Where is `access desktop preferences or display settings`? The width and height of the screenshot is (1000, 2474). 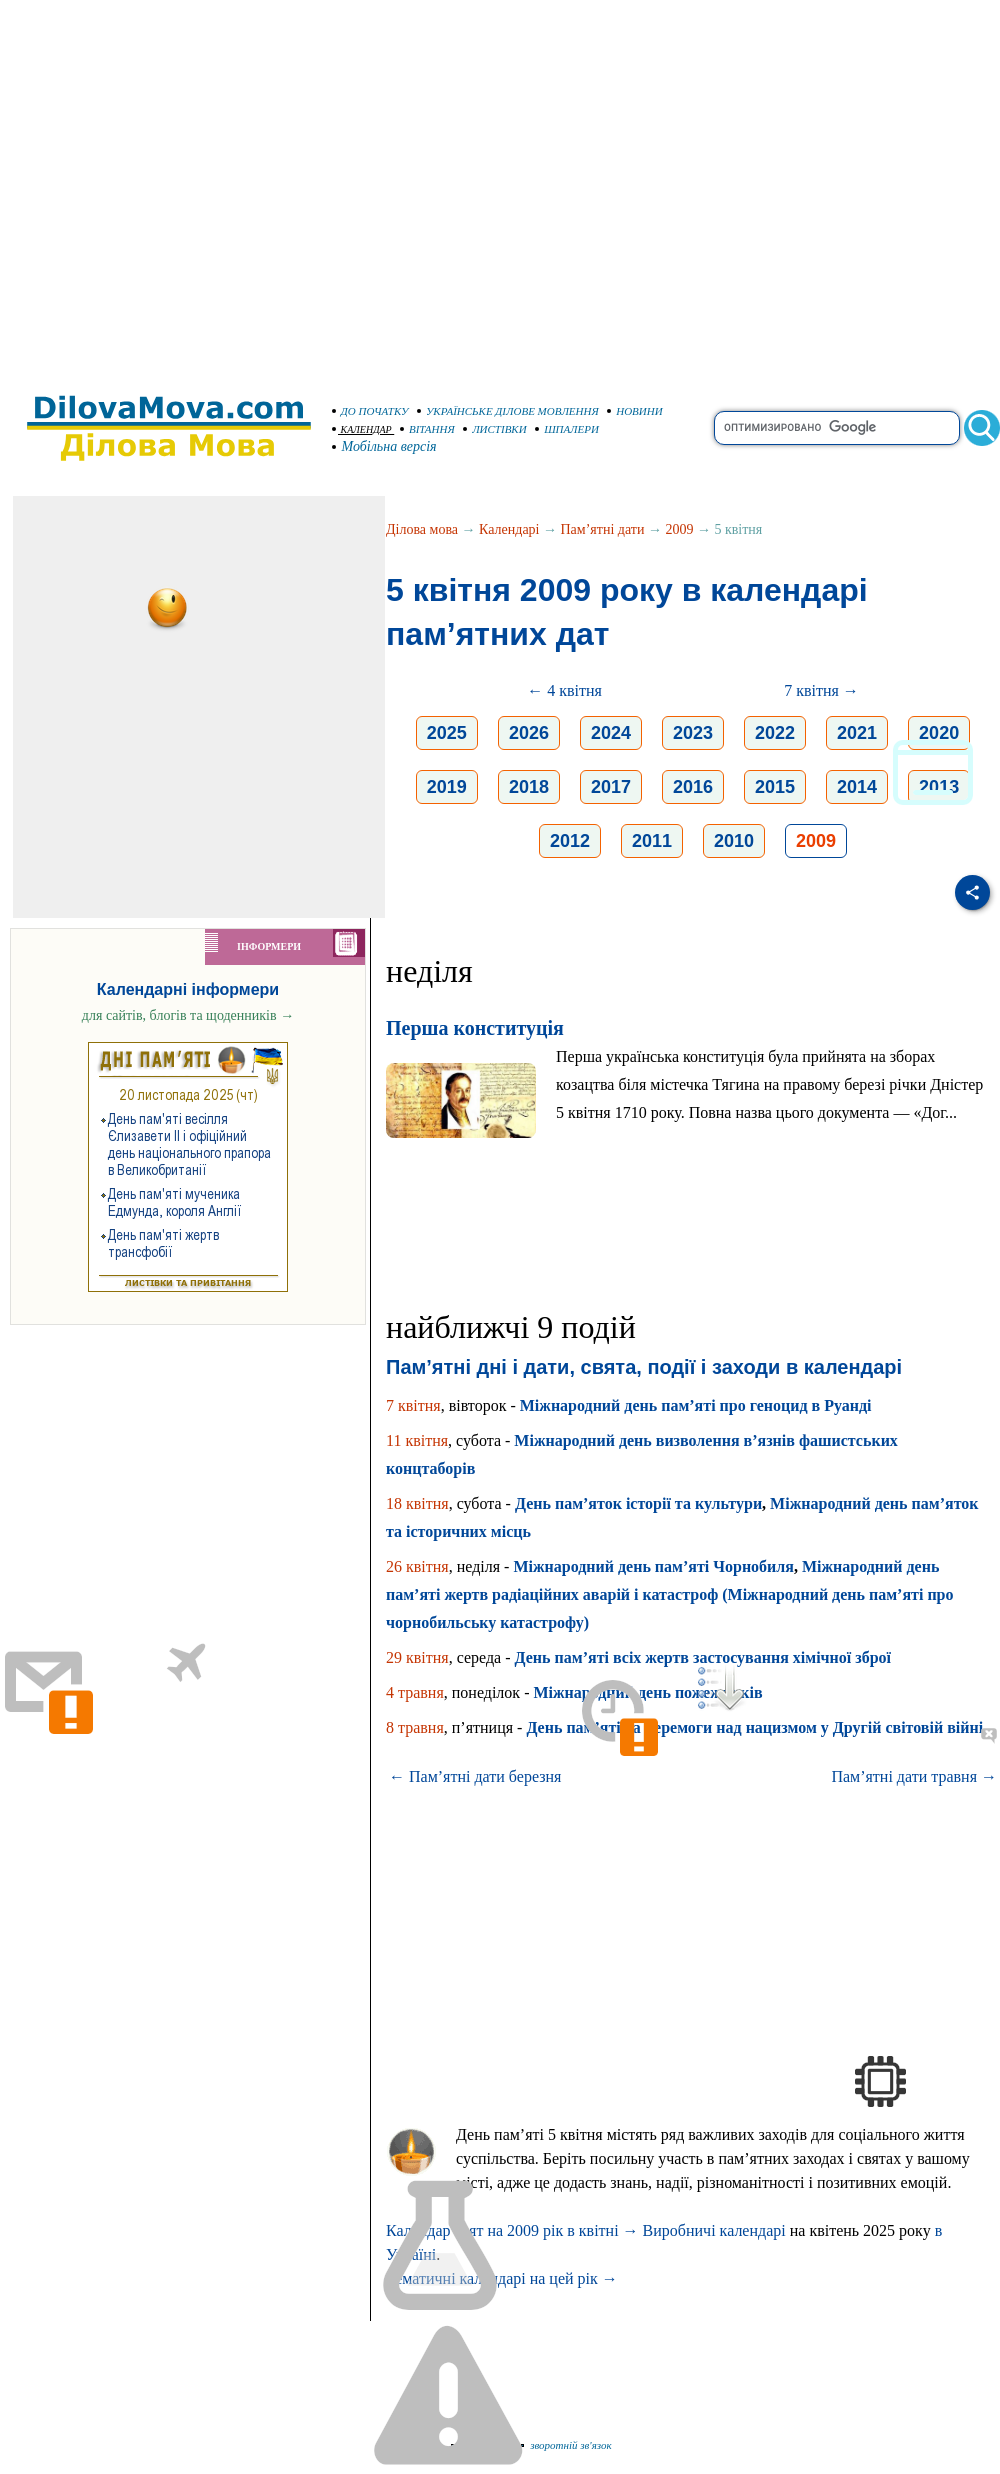 access desktop preferences or display settings is located at coordinates (933, 775).